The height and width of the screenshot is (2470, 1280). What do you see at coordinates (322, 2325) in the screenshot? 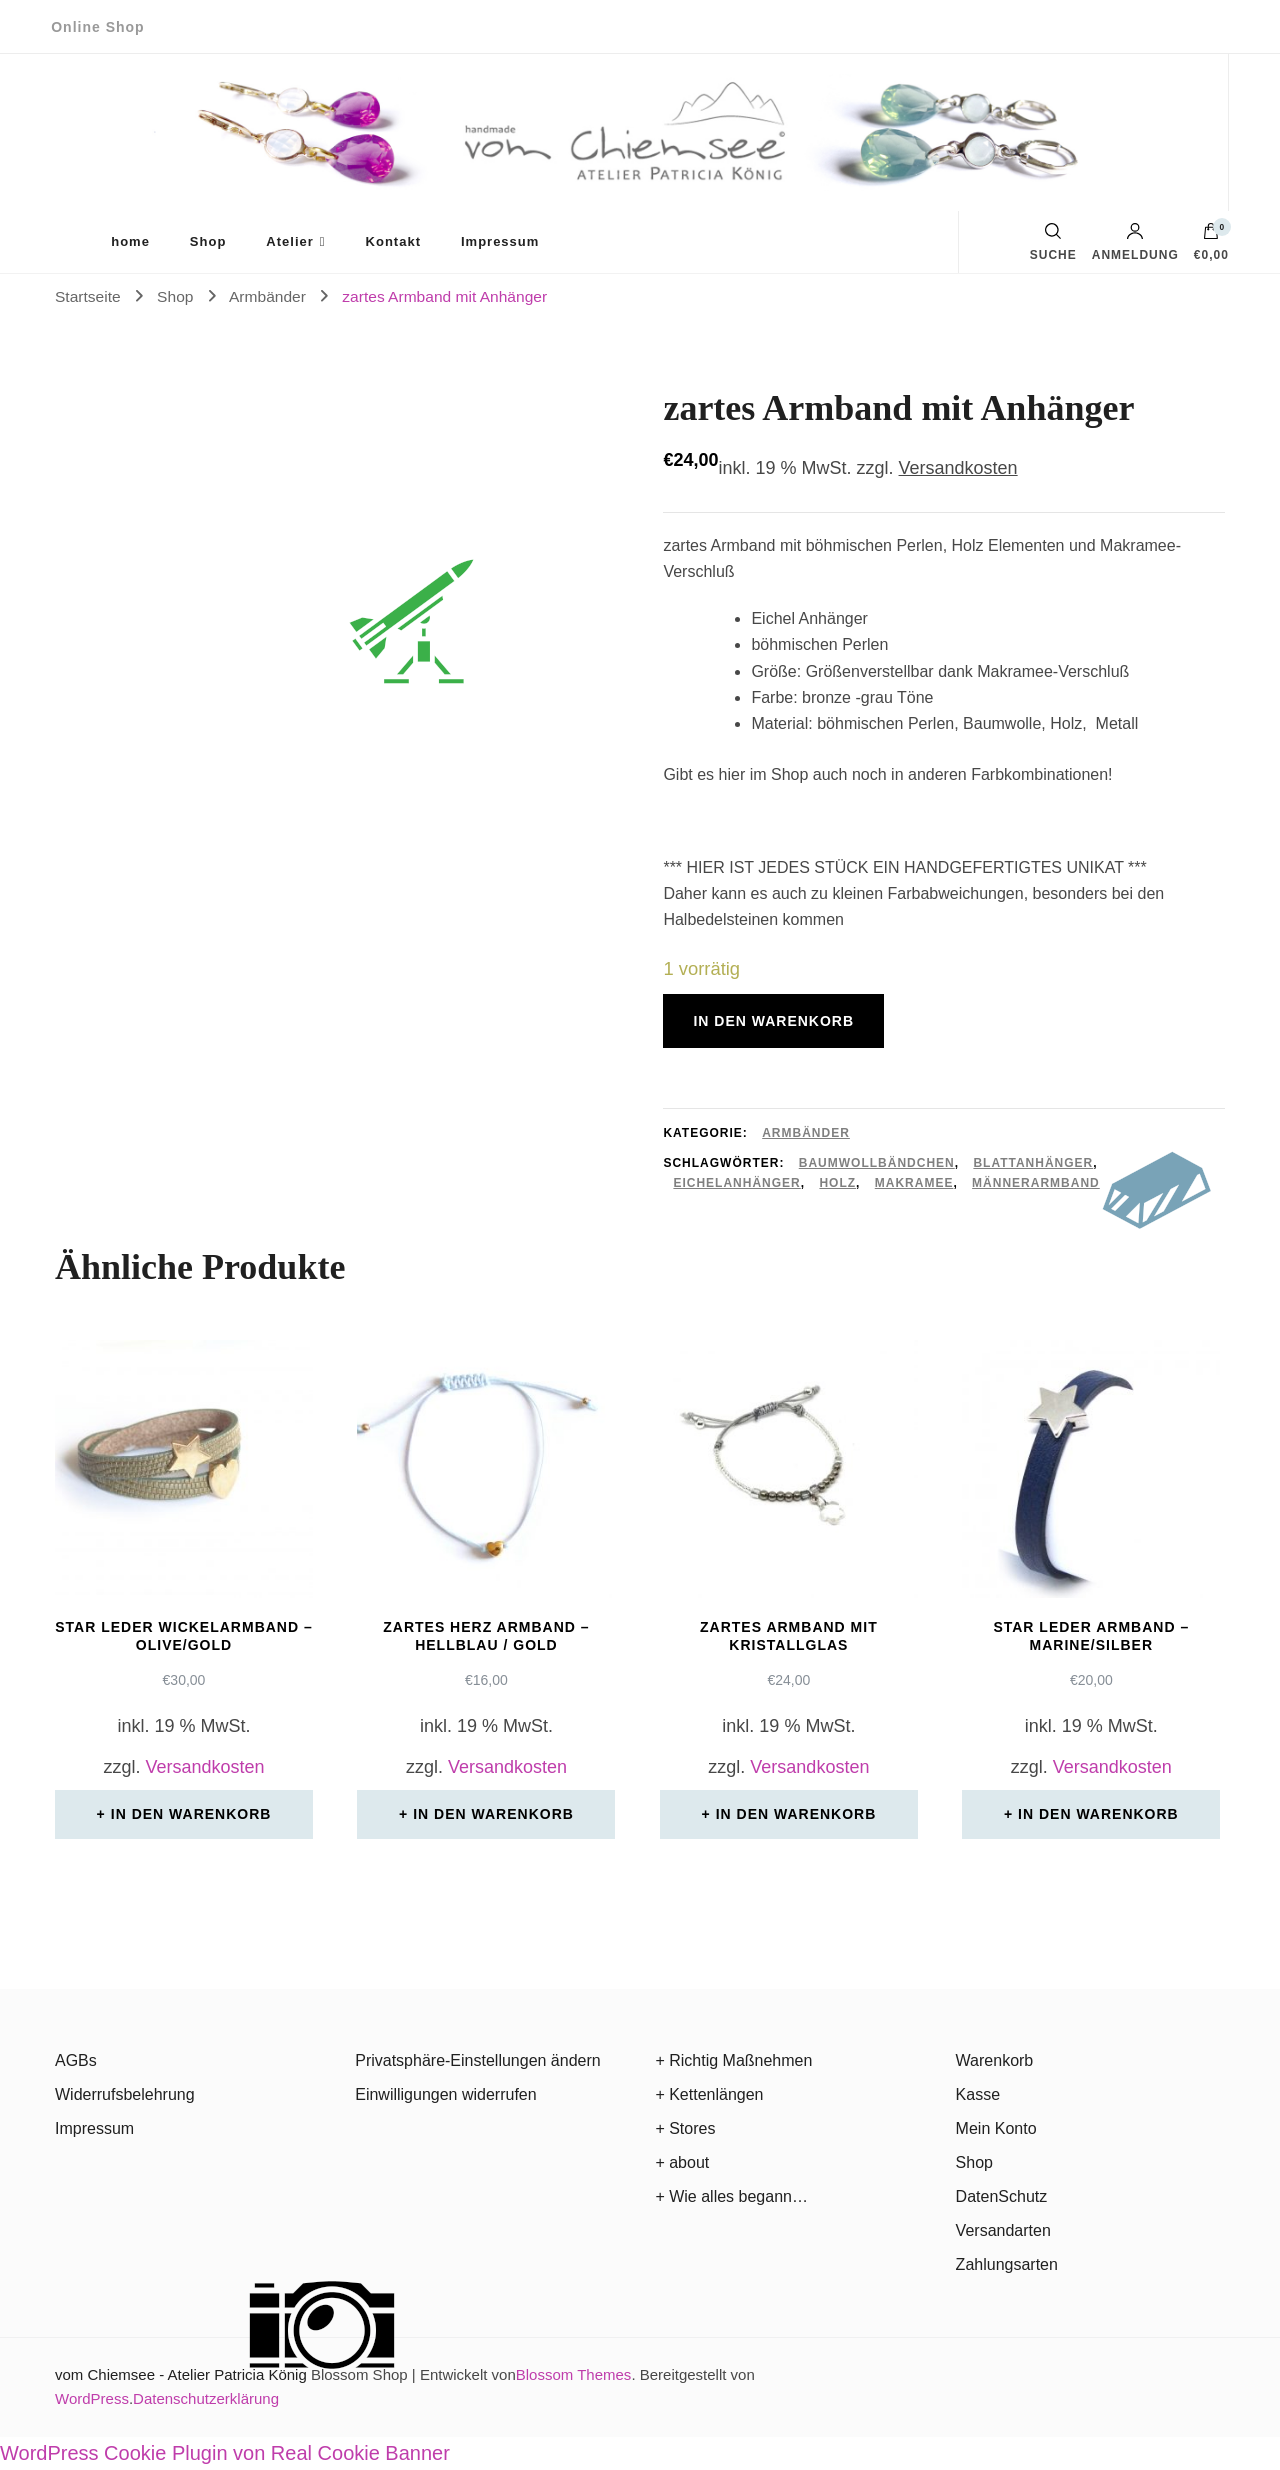
I see `take a photo` at bounding box center [322, 2325].